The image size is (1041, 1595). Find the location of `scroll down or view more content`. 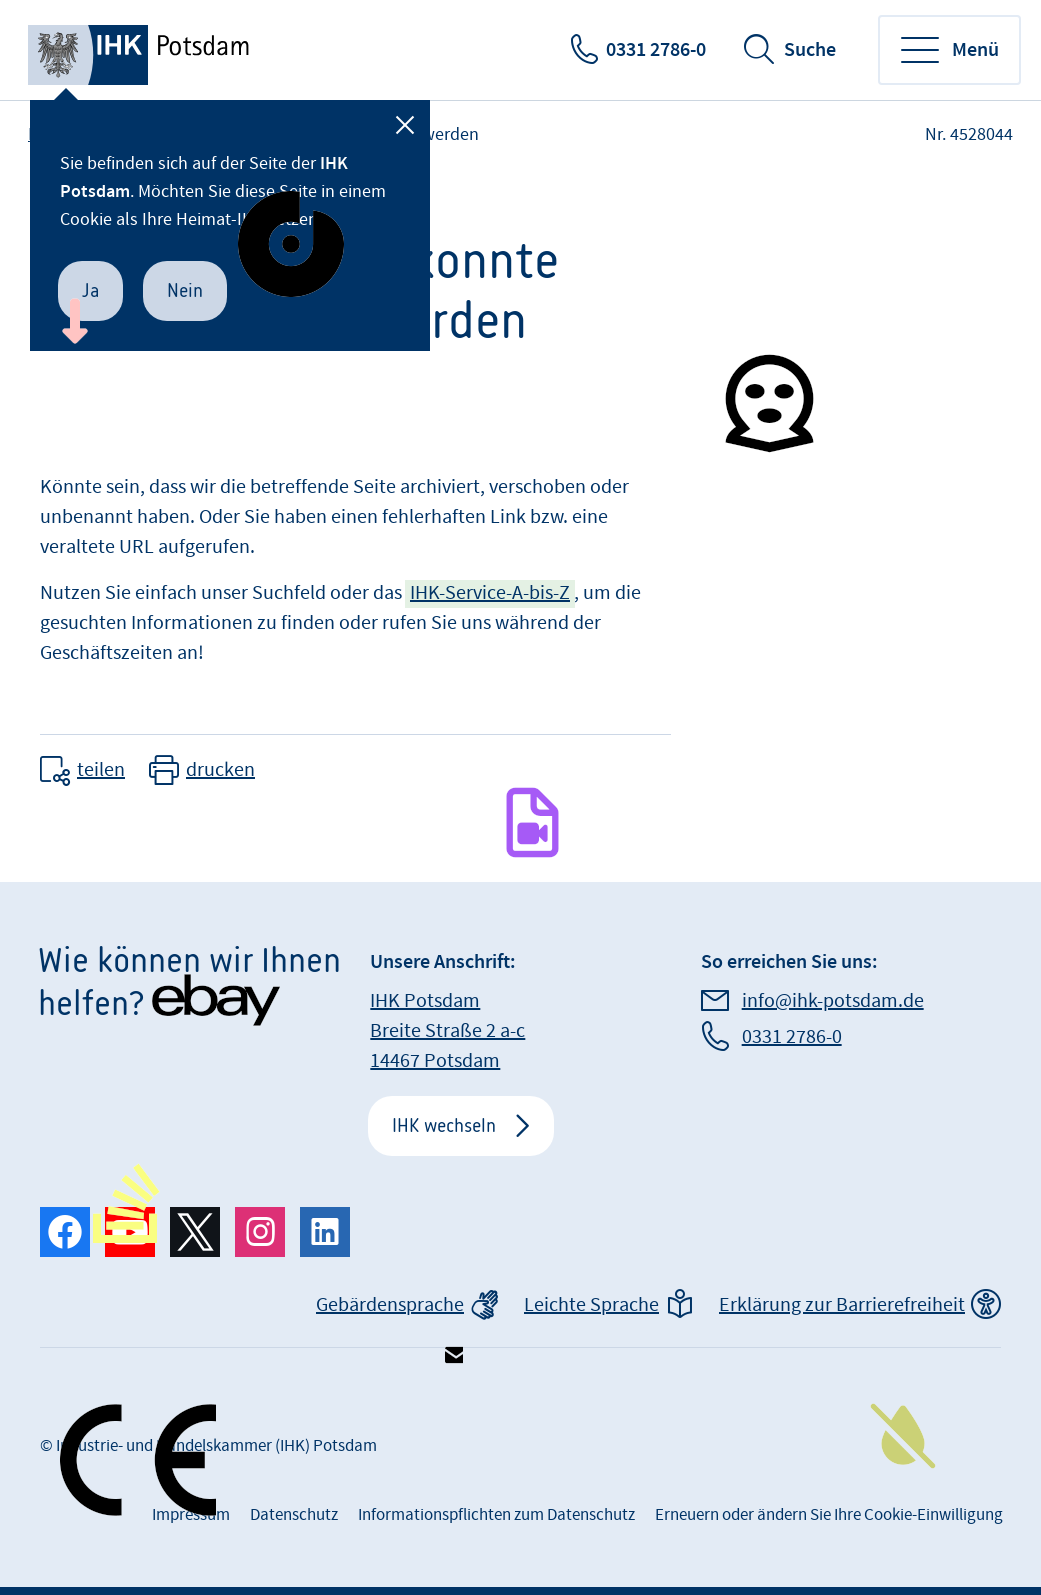

scroll down or view more content is located at coordinates (75, 321).